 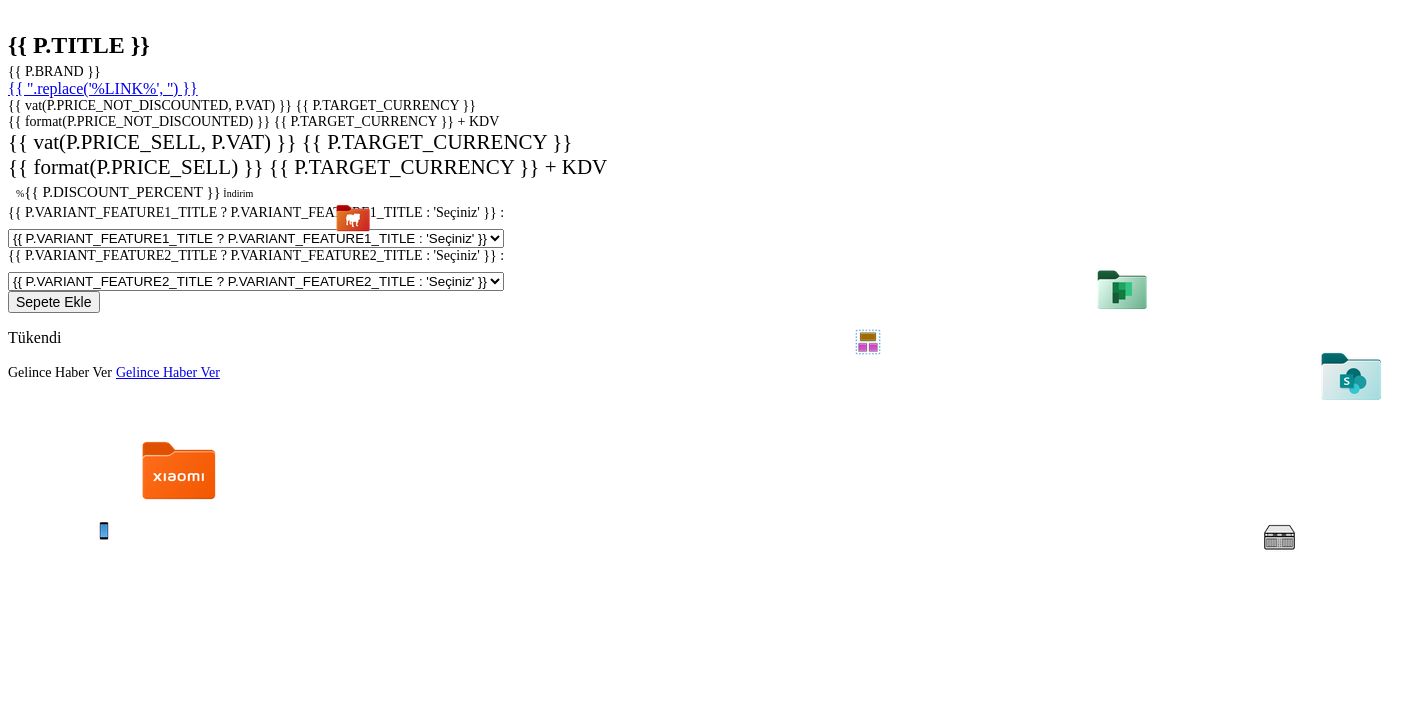 I want to click on iPhone 8 device connected to your Mac, so click(x=104, y=531).